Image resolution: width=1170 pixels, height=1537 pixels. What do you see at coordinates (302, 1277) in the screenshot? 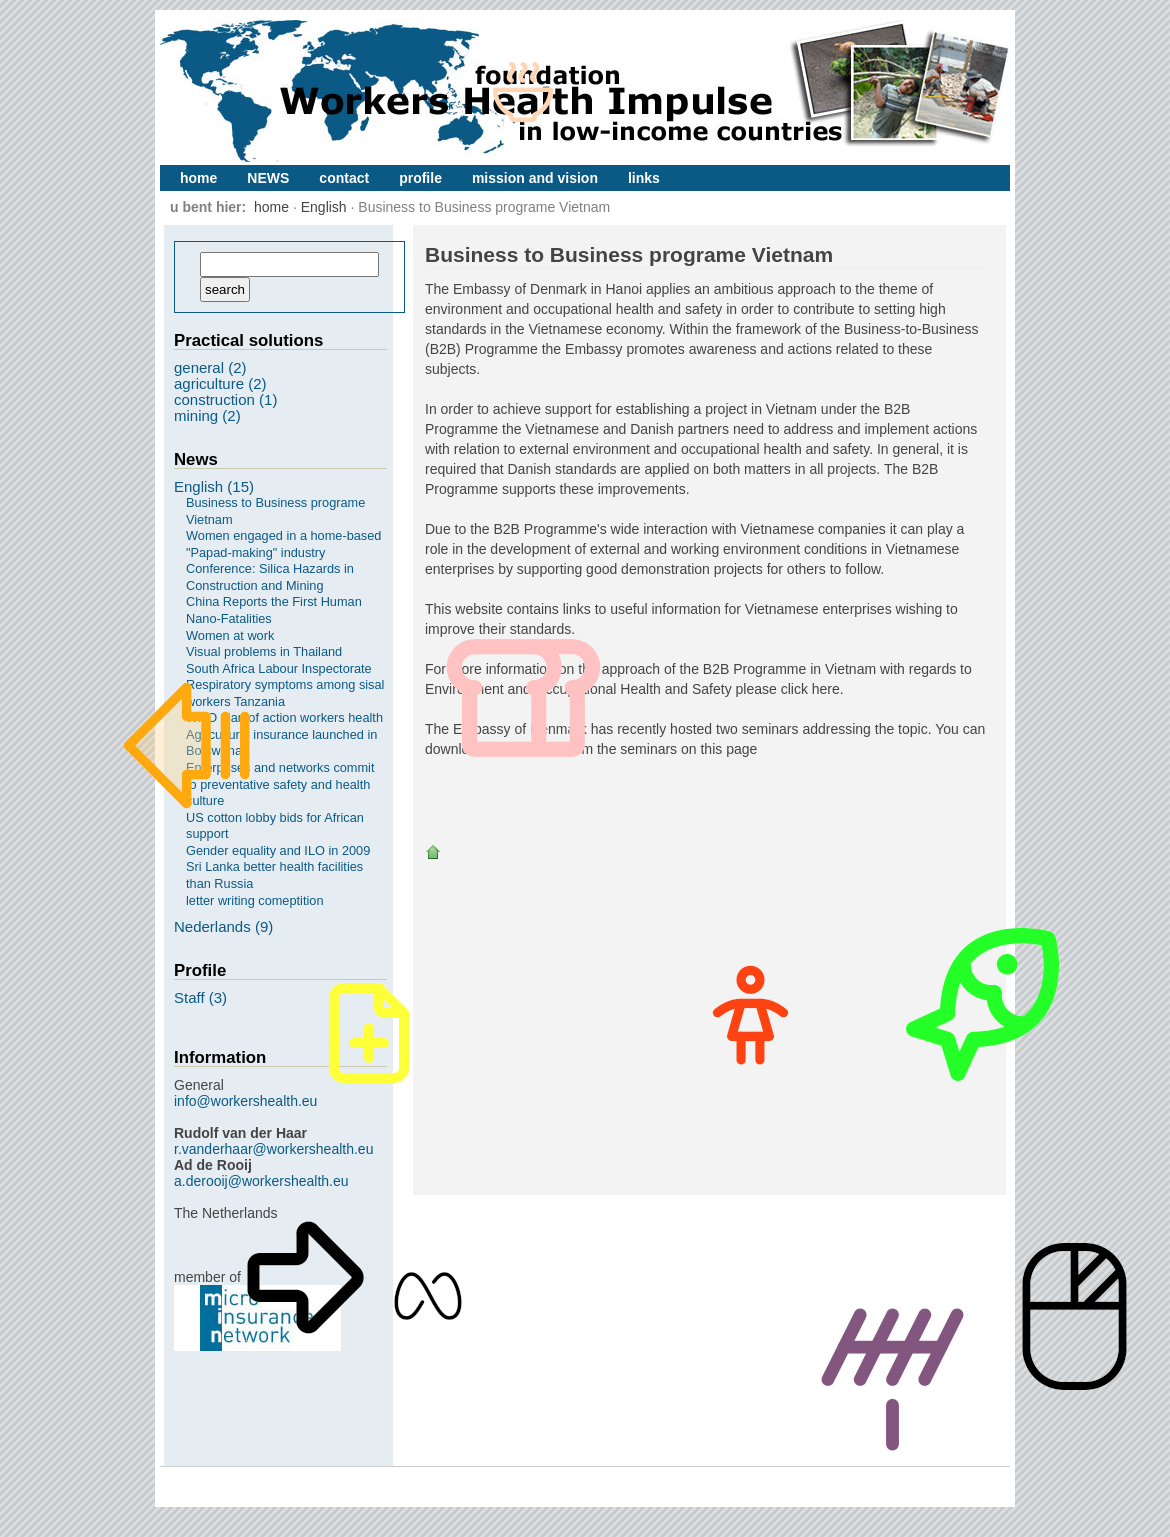
I see `navigate to the next item or step` at bounding box center [302, 1277].